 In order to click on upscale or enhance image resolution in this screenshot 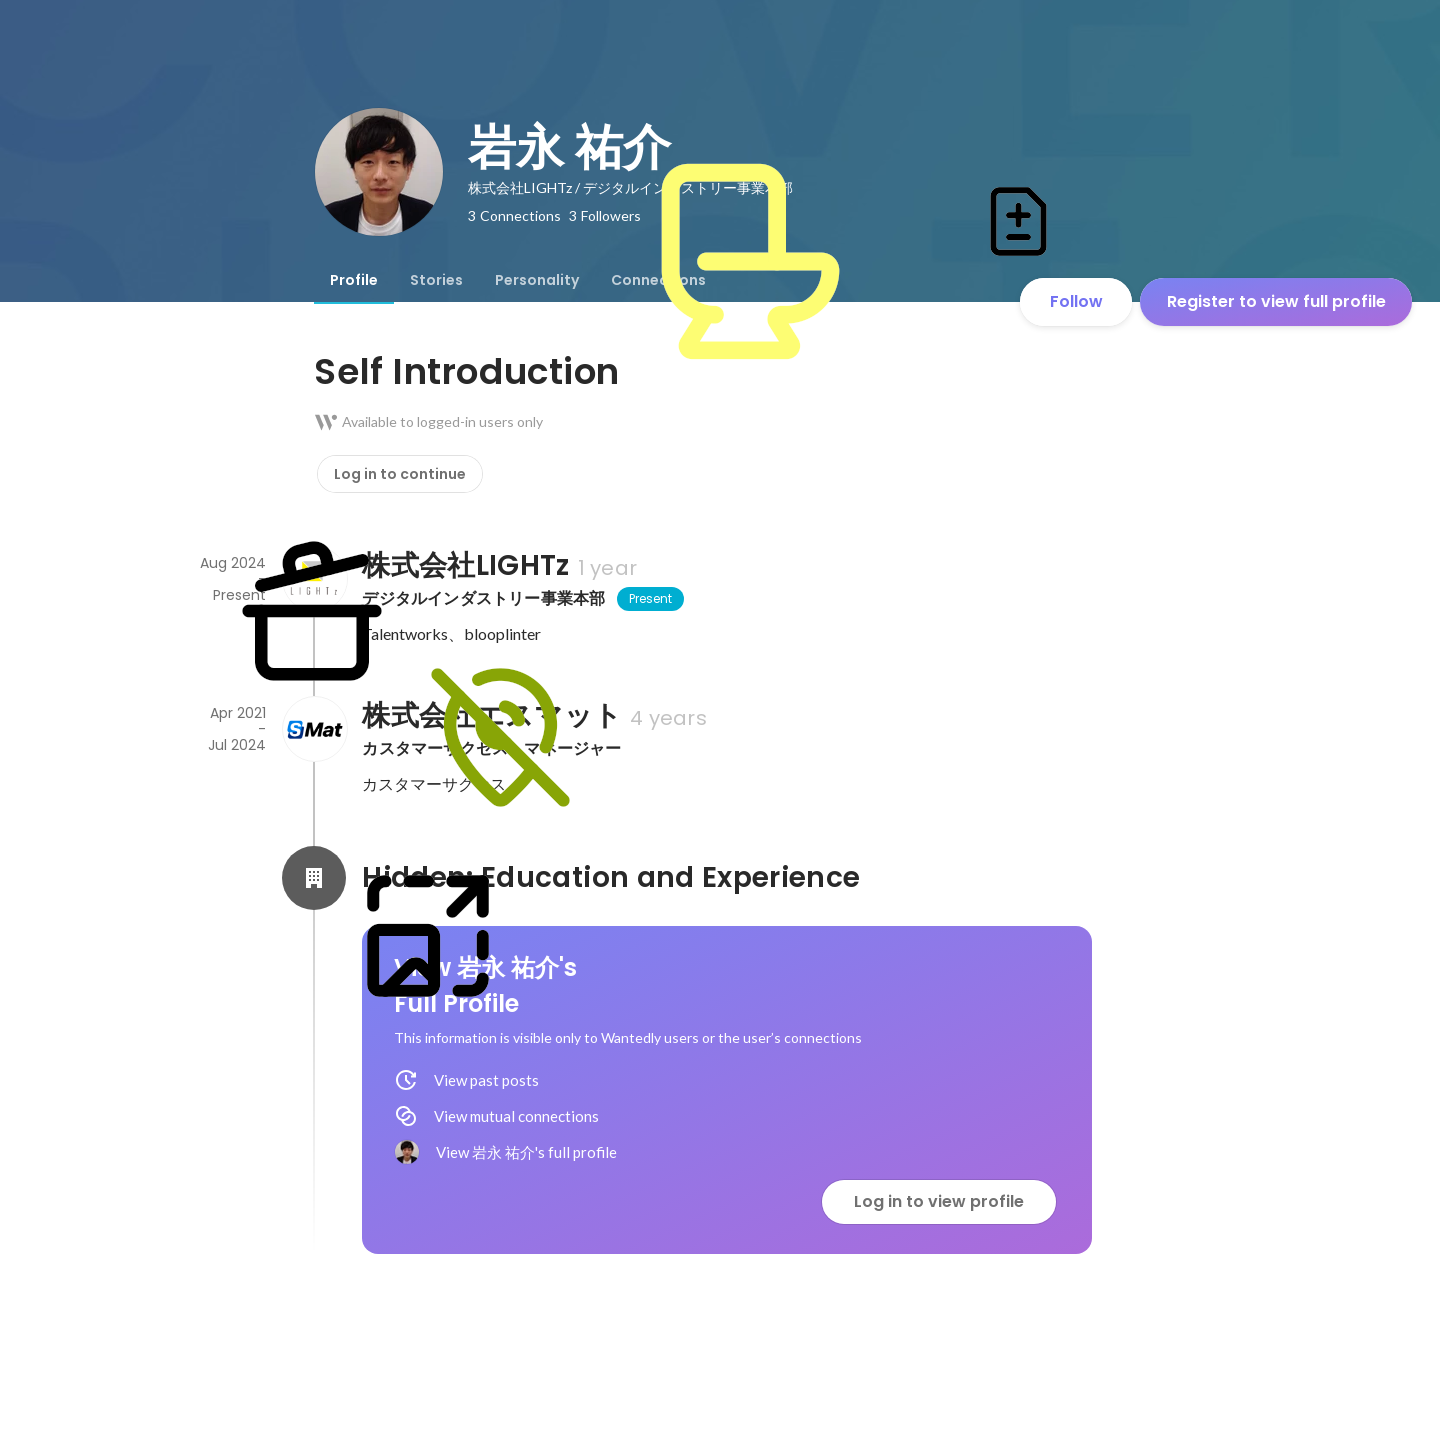, I will do `click(428, 936)`.